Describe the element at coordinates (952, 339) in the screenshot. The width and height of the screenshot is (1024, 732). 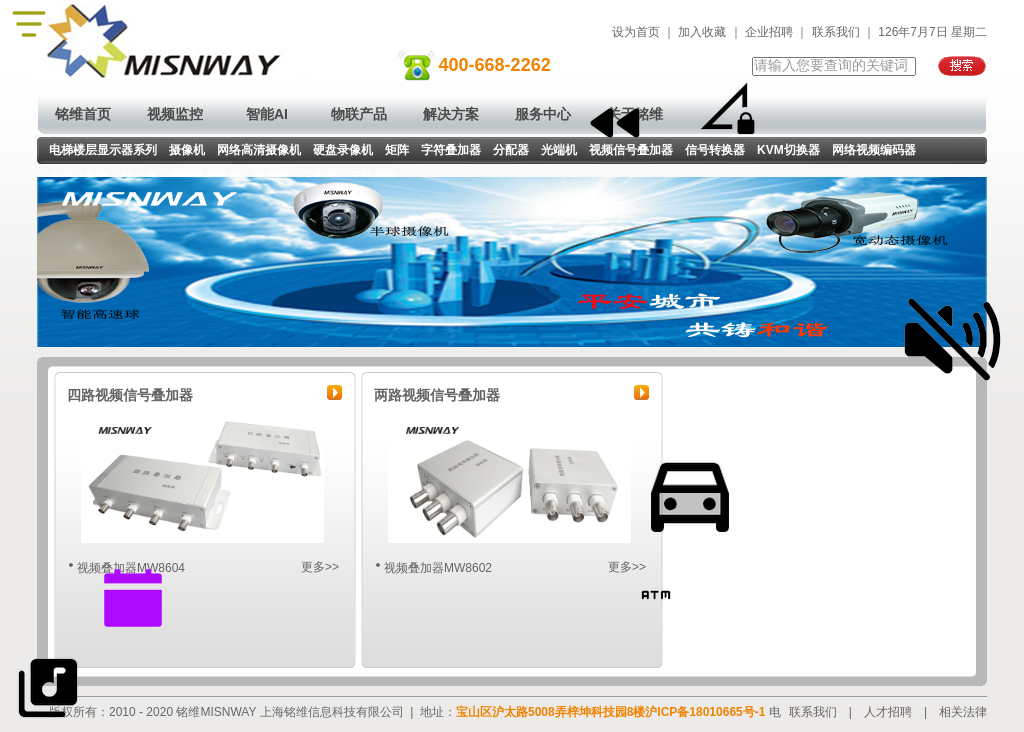
I see `mute or unmute audio` at that location.